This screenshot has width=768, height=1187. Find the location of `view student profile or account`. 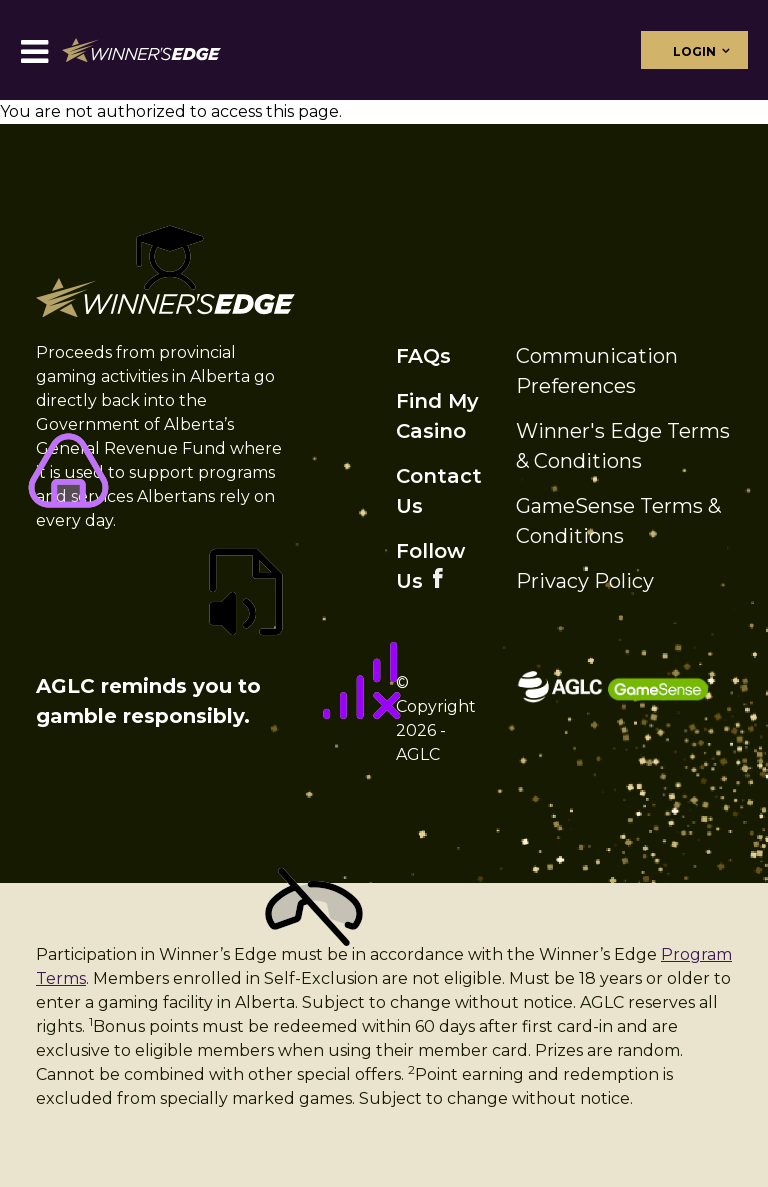

view student profile or account is located at coordinates (170, 259).